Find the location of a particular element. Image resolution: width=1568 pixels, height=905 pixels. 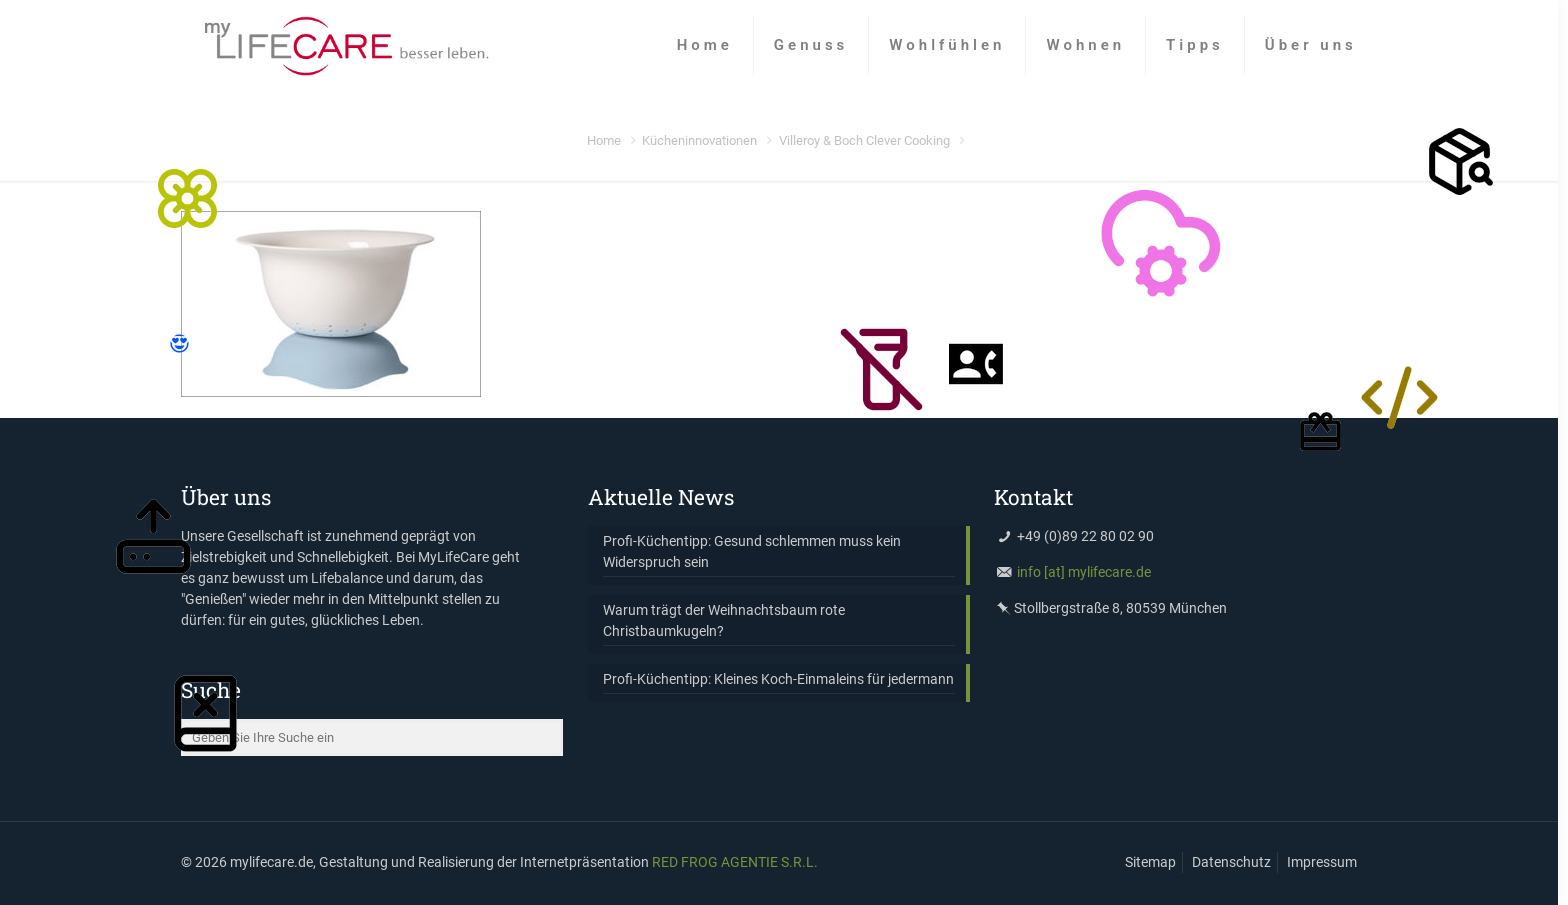

remove a book from your library is located at coordinates (205, 713).